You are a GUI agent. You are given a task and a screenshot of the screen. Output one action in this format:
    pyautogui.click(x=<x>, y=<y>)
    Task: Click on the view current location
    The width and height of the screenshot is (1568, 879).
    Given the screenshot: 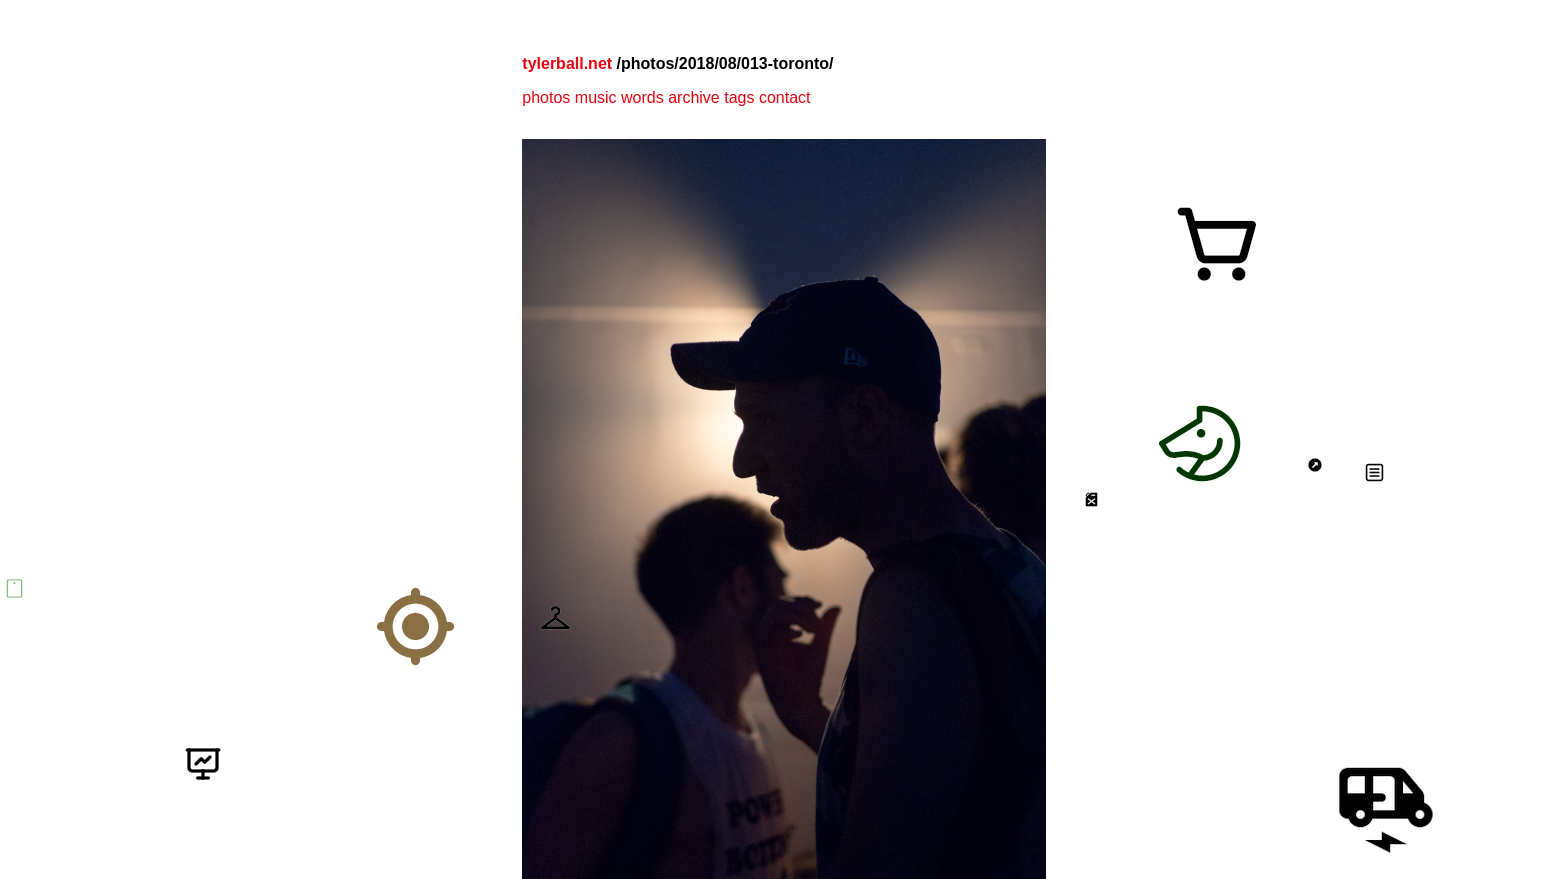 What is the action you would take?
    pyautogui.click(x=415, y=626)
    